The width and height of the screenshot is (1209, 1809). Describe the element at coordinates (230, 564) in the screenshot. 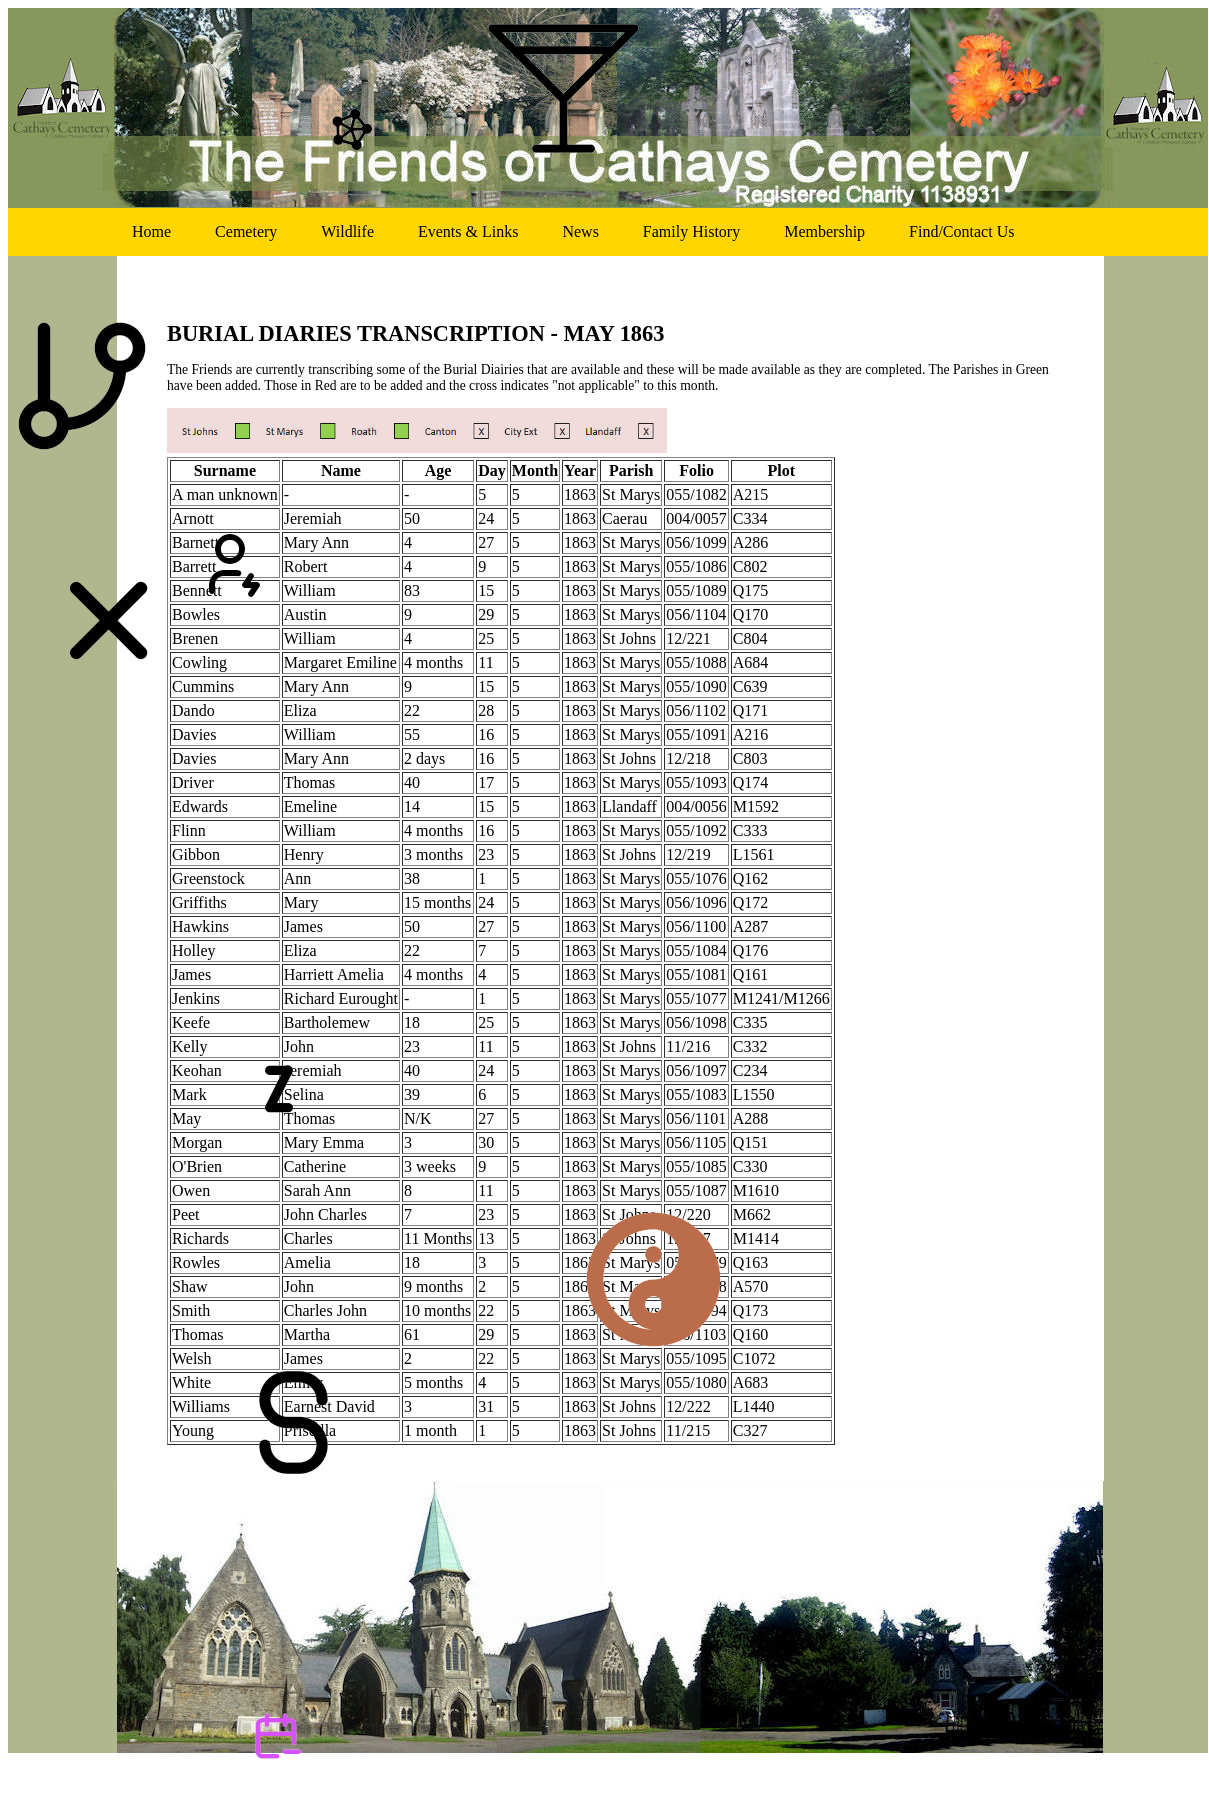

I see `user account with quick actions` at that location.